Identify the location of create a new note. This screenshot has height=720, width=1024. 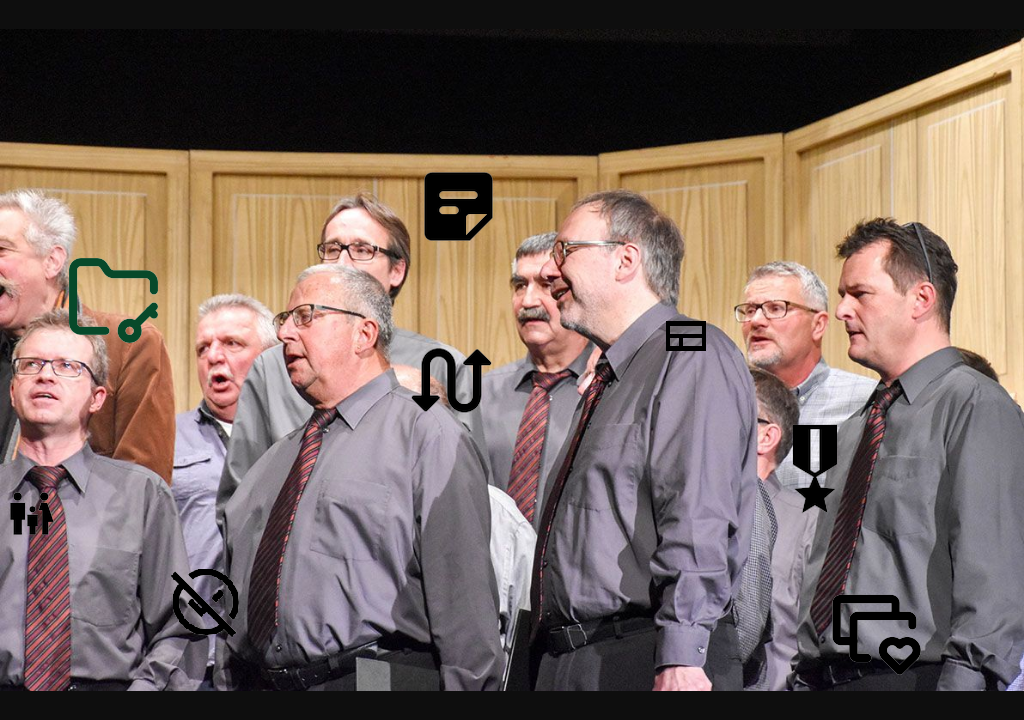
(458, 206).